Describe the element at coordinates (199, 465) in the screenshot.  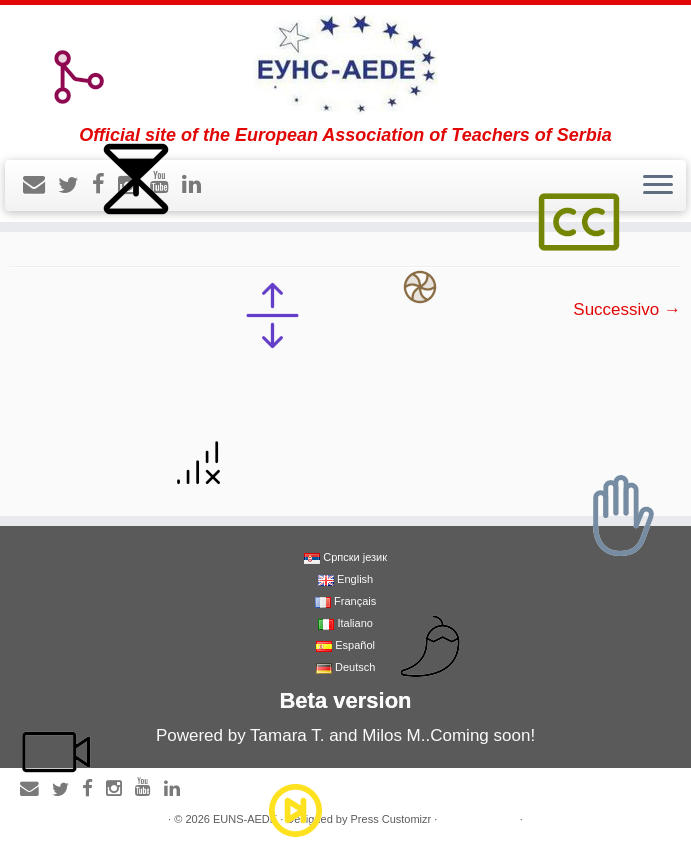
I see `no cellular signal available` at that location.